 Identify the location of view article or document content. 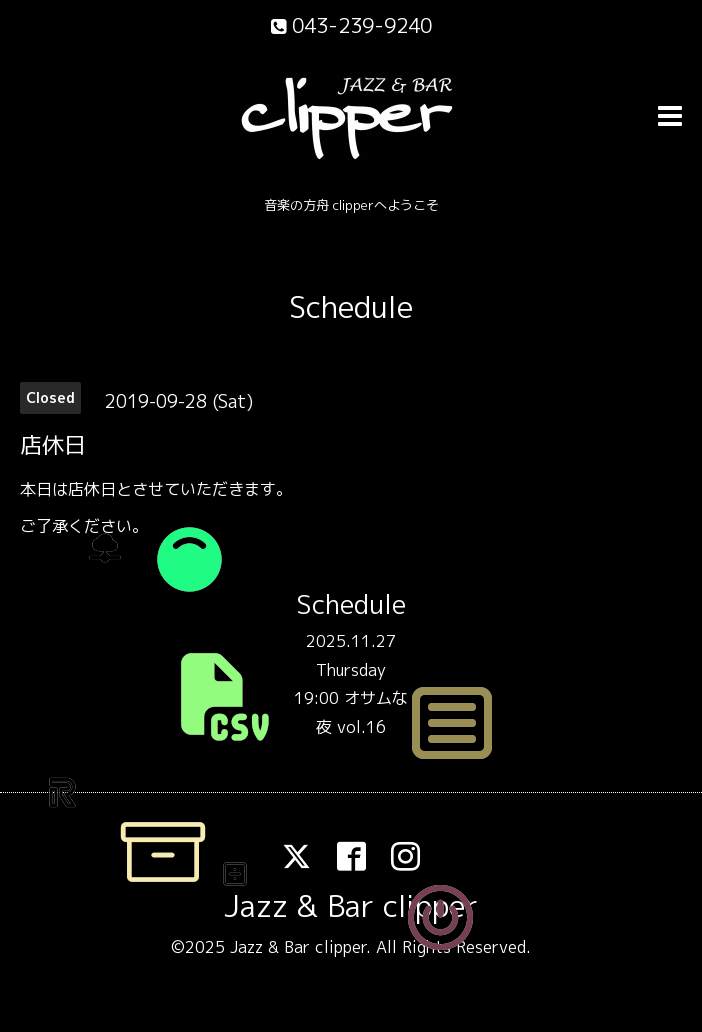
(452, 723).